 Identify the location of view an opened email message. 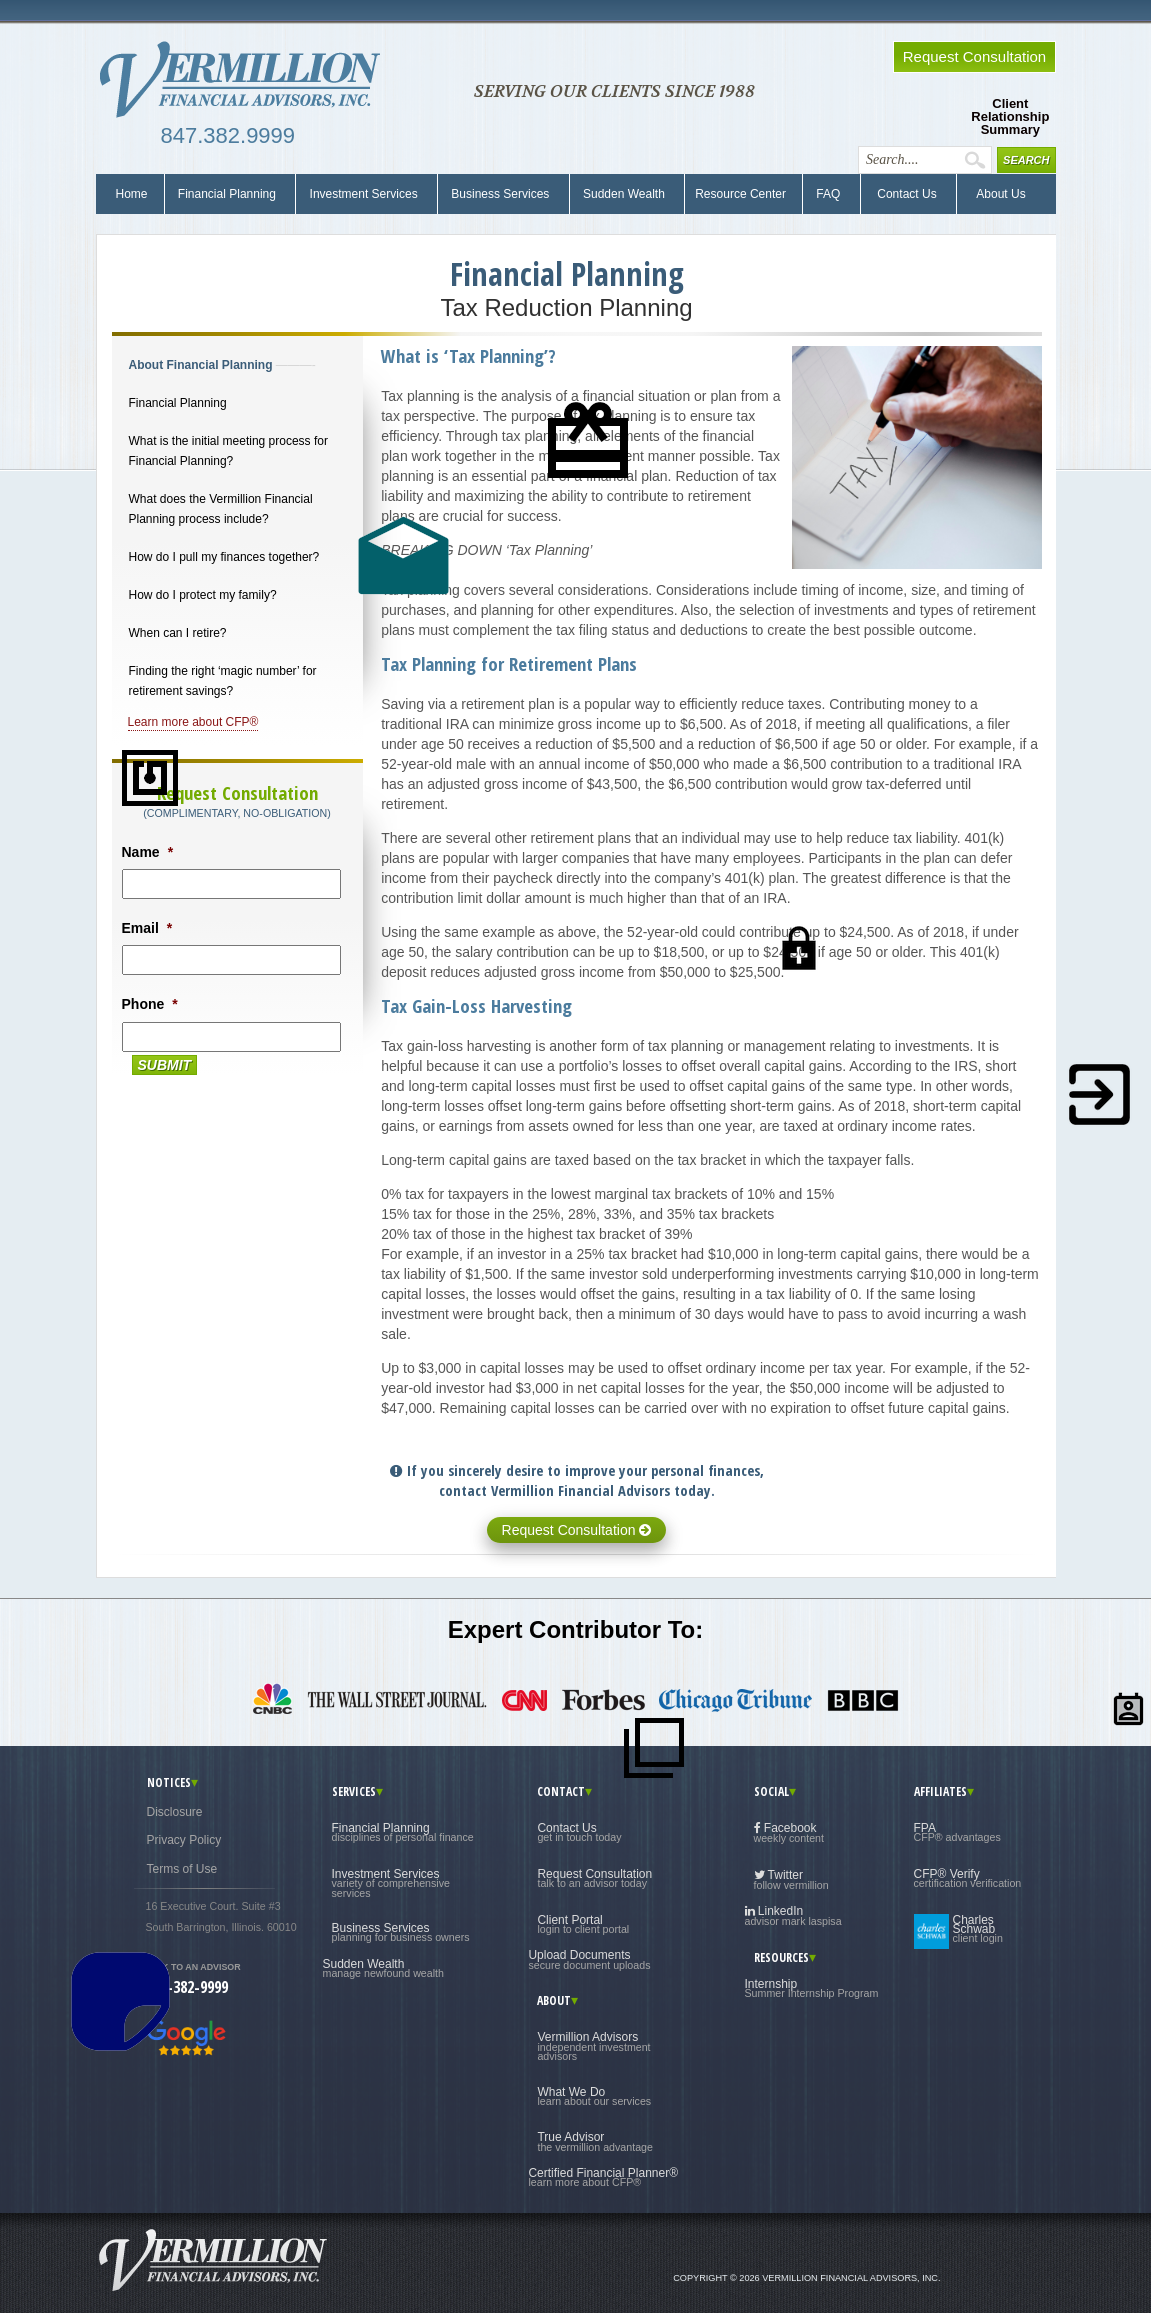
(403, 555).